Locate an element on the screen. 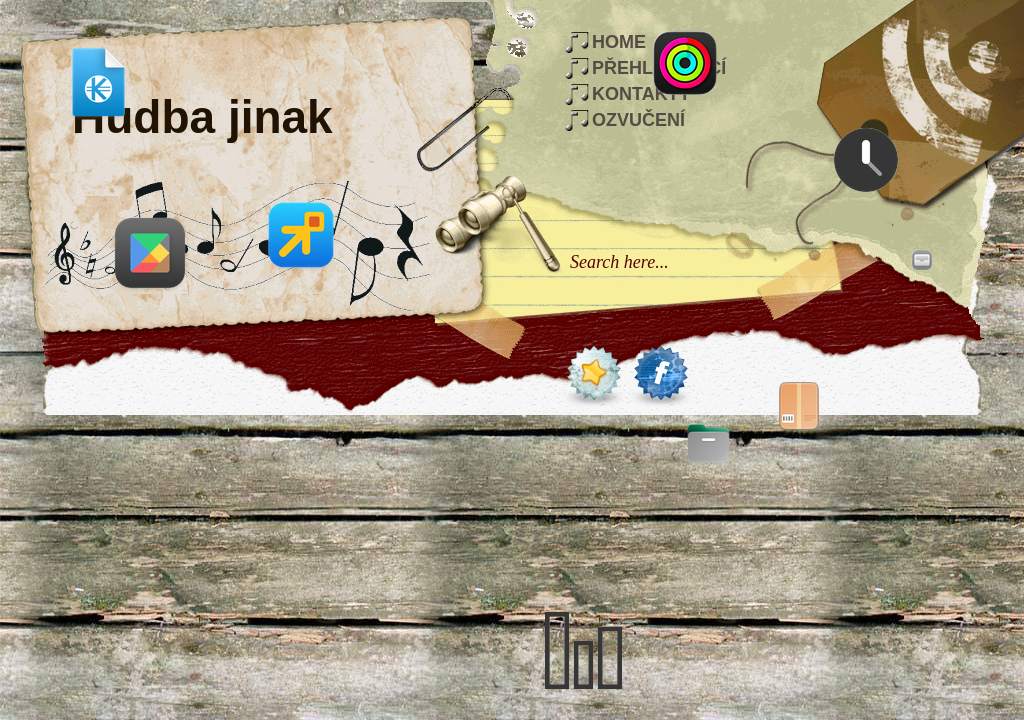 The image size is (1024, 720). open a KMyMoney financial data file is located at coordinates (98, 83).